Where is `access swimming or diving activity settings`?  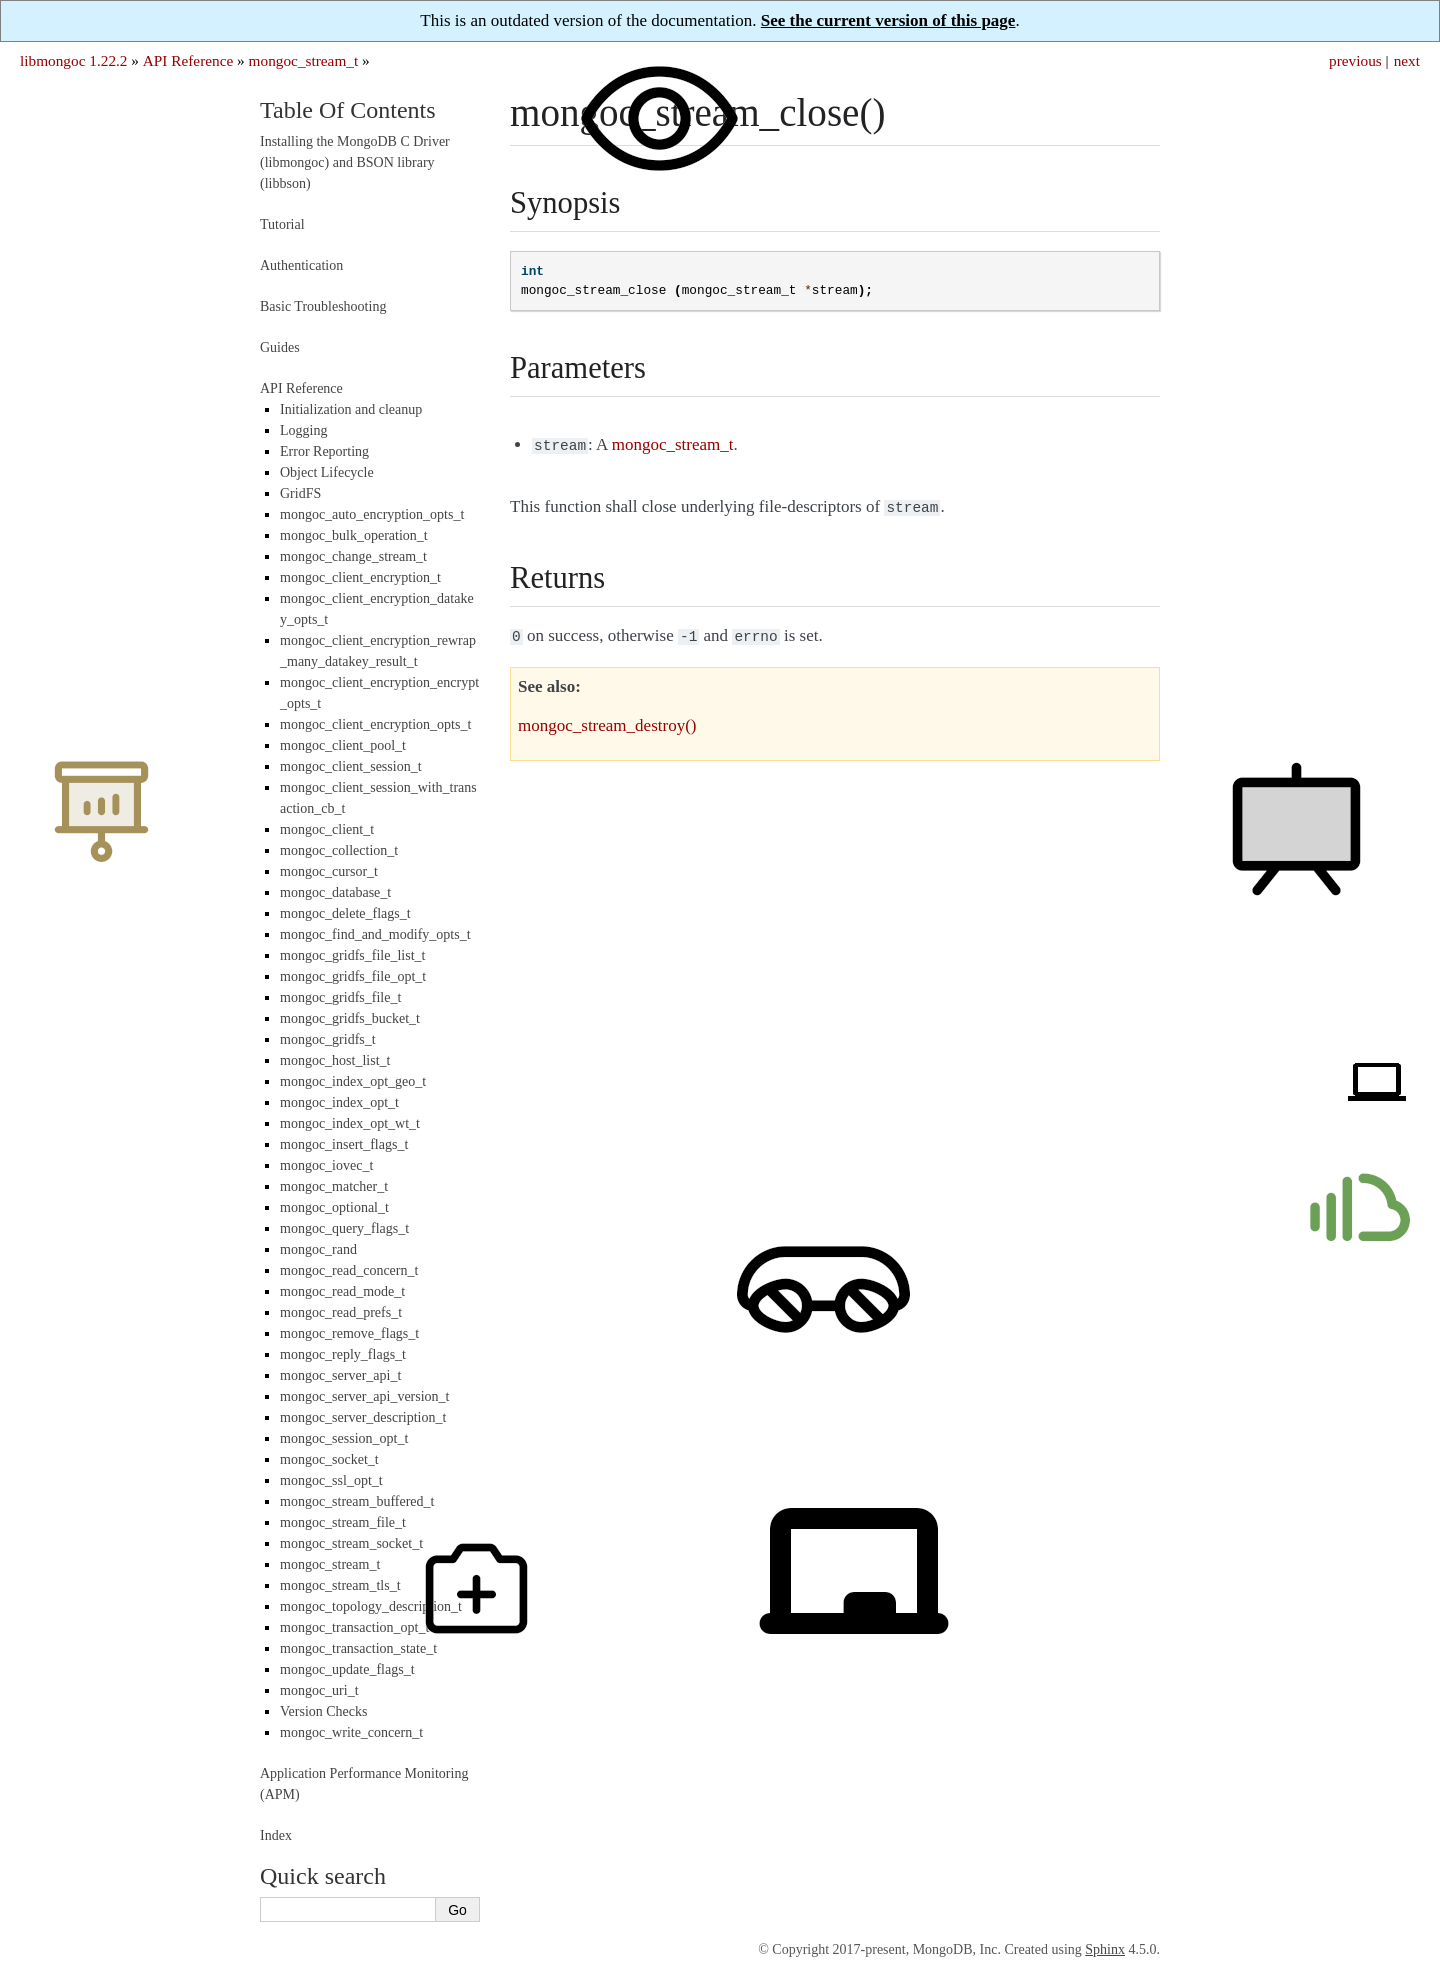 access swimming or diving activity settings is located at coordinates (823, 1289).